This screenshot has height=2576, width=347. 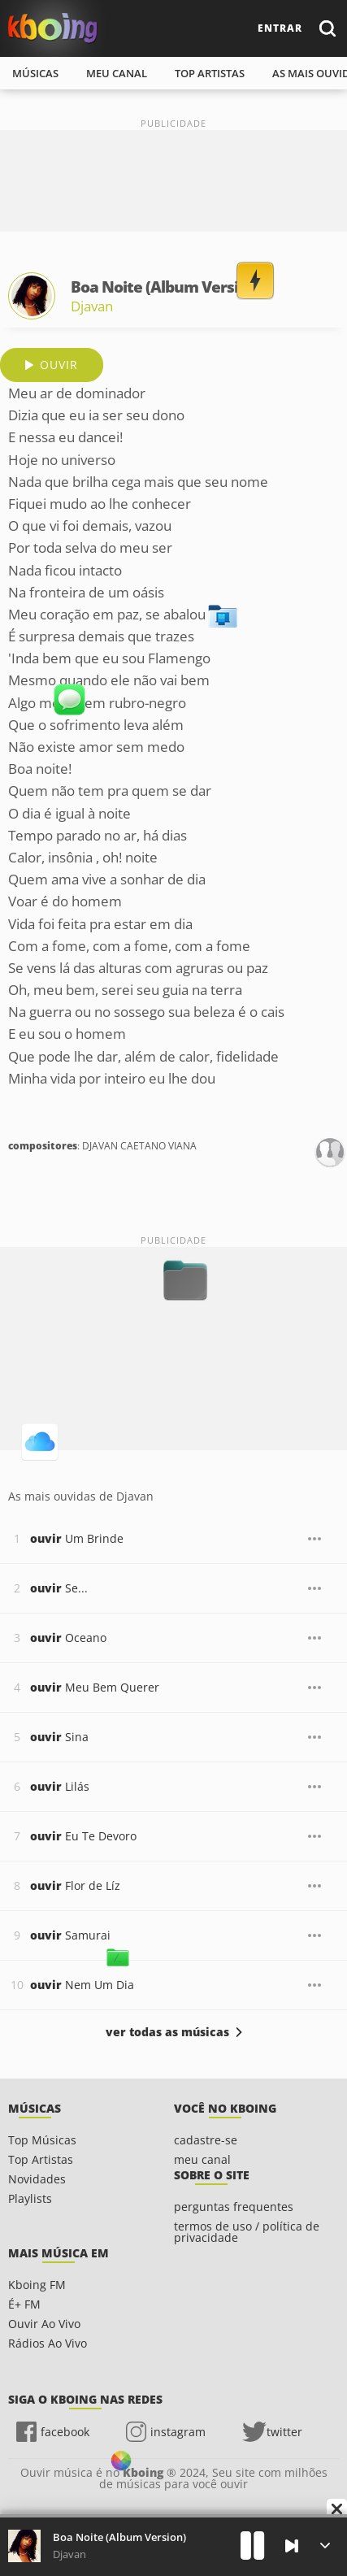 I want to click on manage user groups, so click(x=330, y=1152).